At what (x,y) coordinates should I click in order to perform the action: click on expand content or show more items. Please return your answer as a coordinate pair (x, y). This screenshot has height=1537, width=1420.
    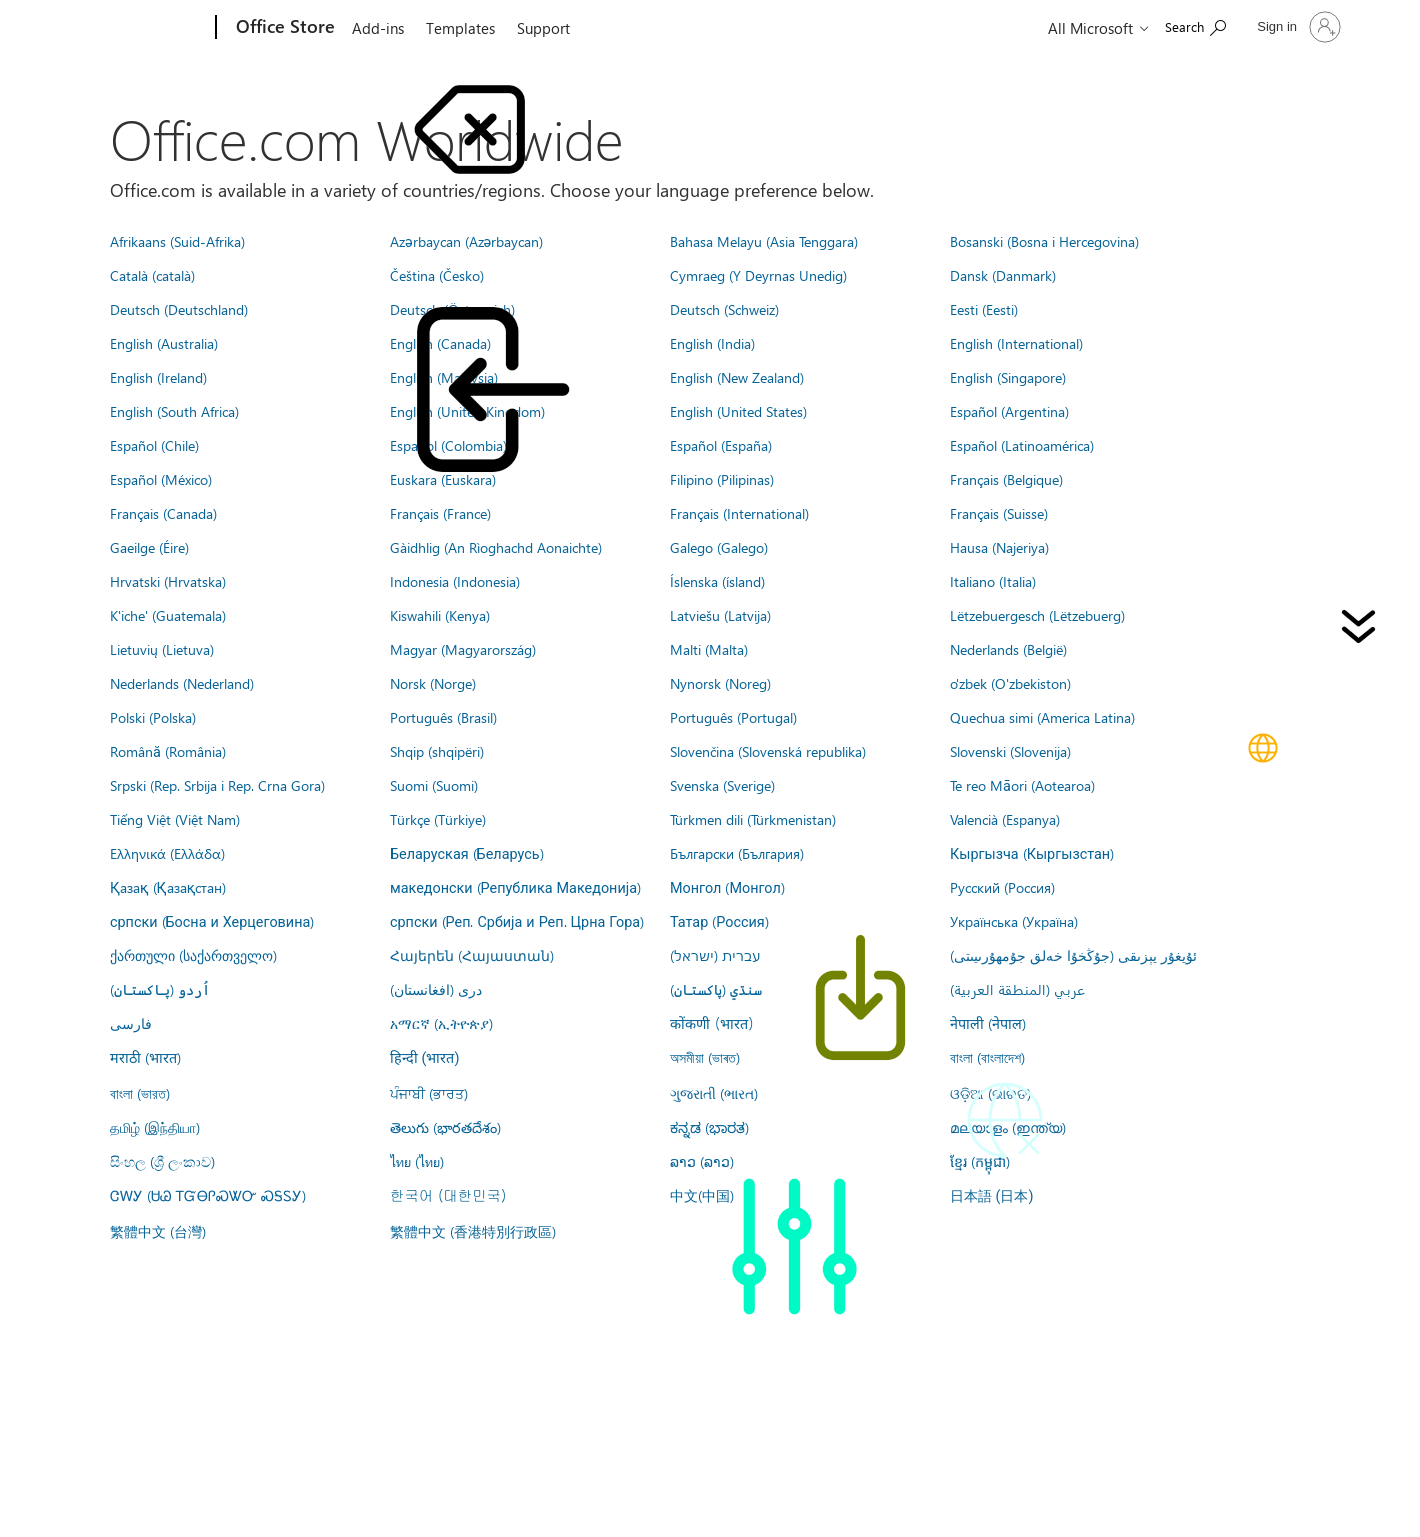
    Looking at the image, I should click on (1358, 626).